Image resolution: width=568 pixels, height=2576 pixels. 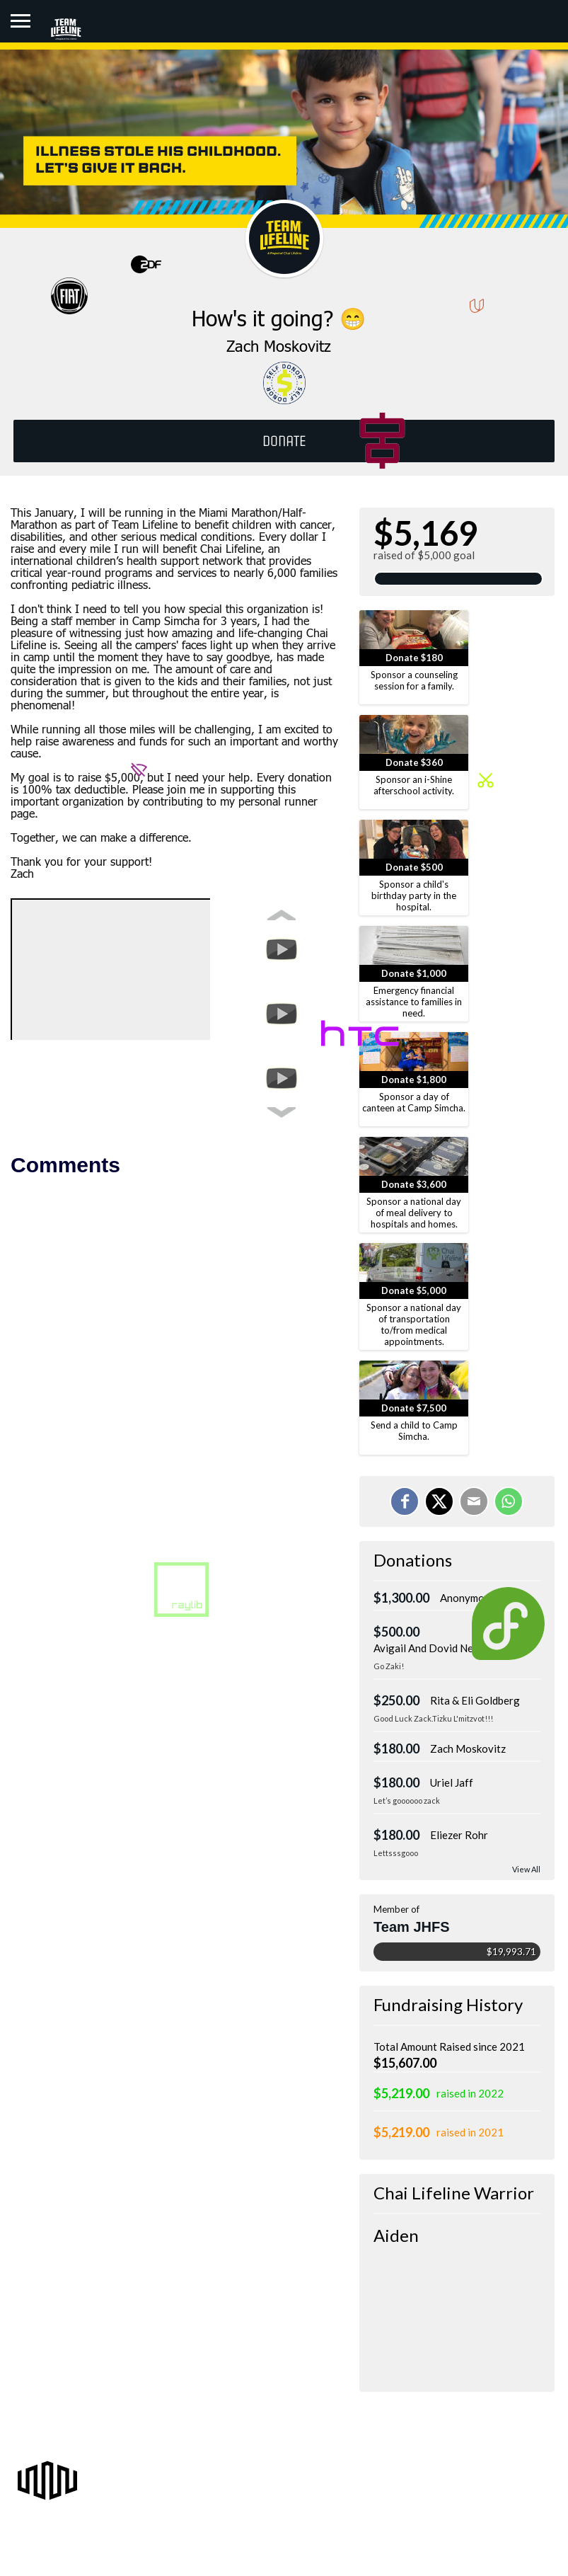 I want to click on fiat brand or vehicle identification, so click(x=69, y=296).